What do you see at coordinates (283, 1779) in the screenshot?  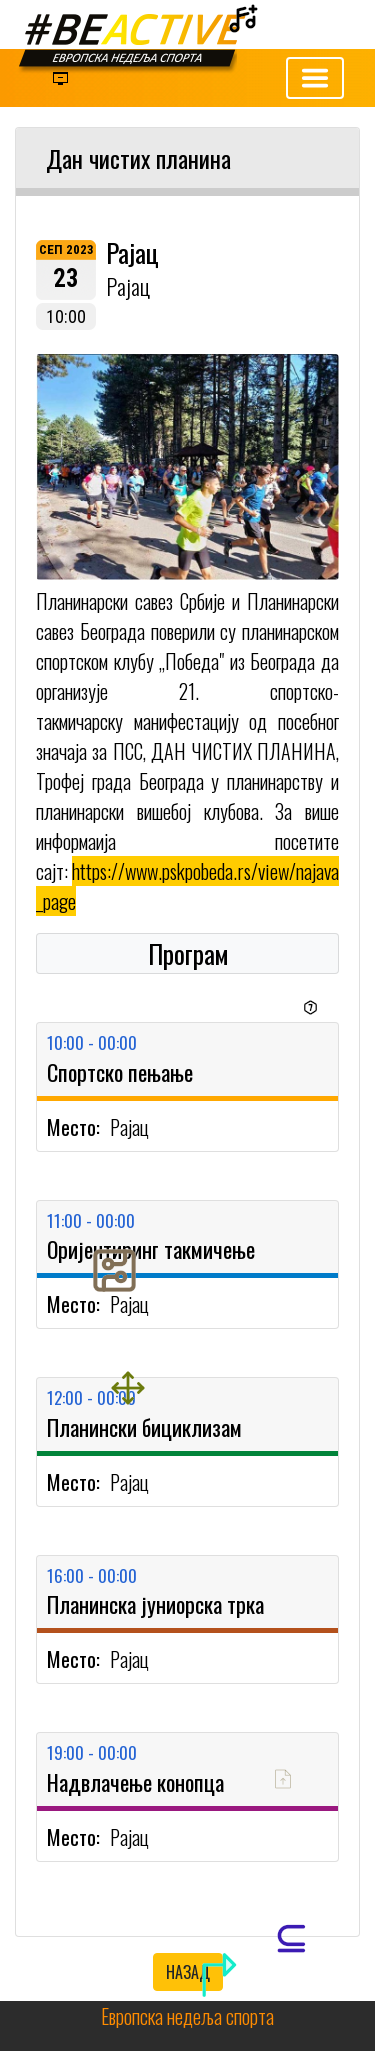 I see `upload a file` at bounding box center [283, 1779].